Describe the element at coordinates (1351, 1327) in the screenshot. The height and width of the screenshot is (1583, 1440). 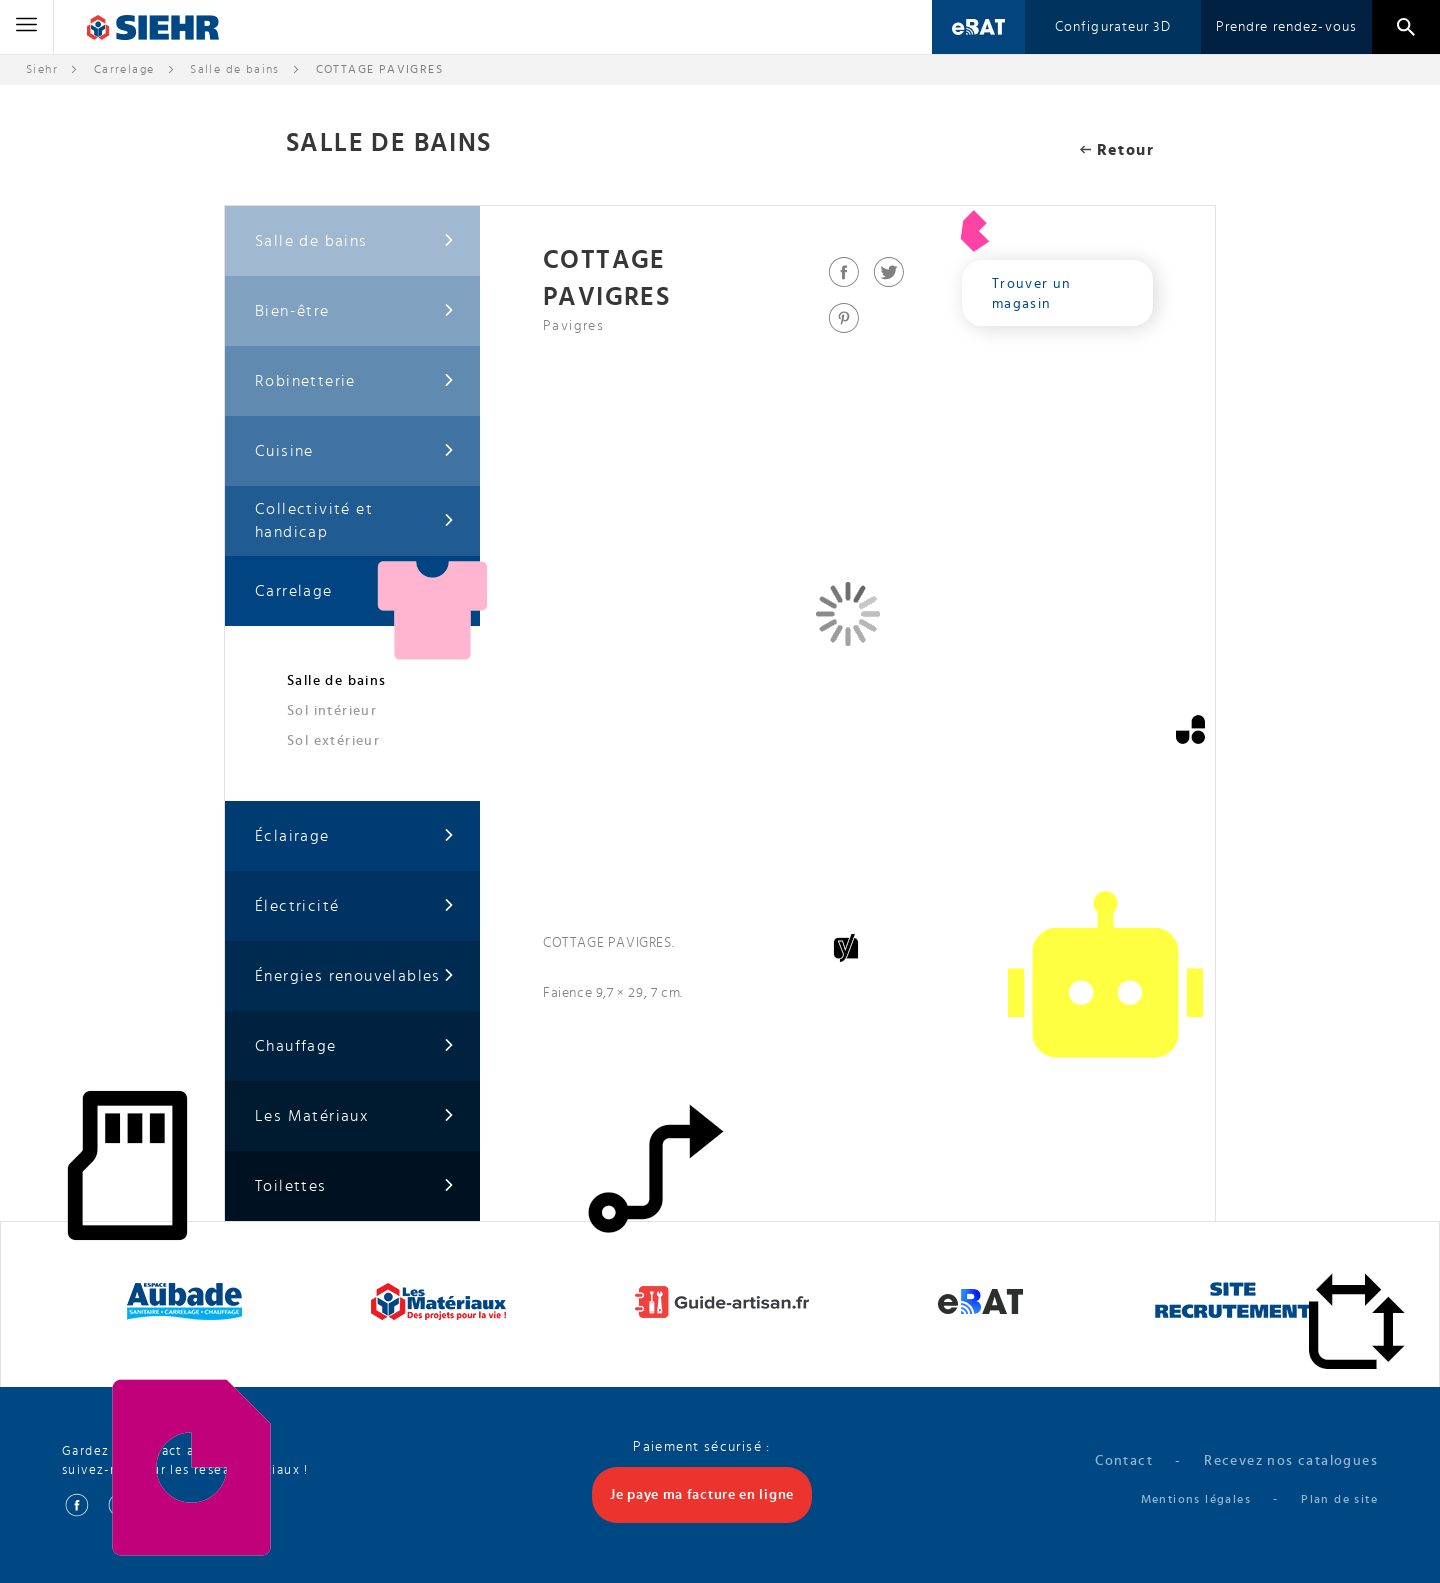
I see `adjust custom dimensions or size` at that location.